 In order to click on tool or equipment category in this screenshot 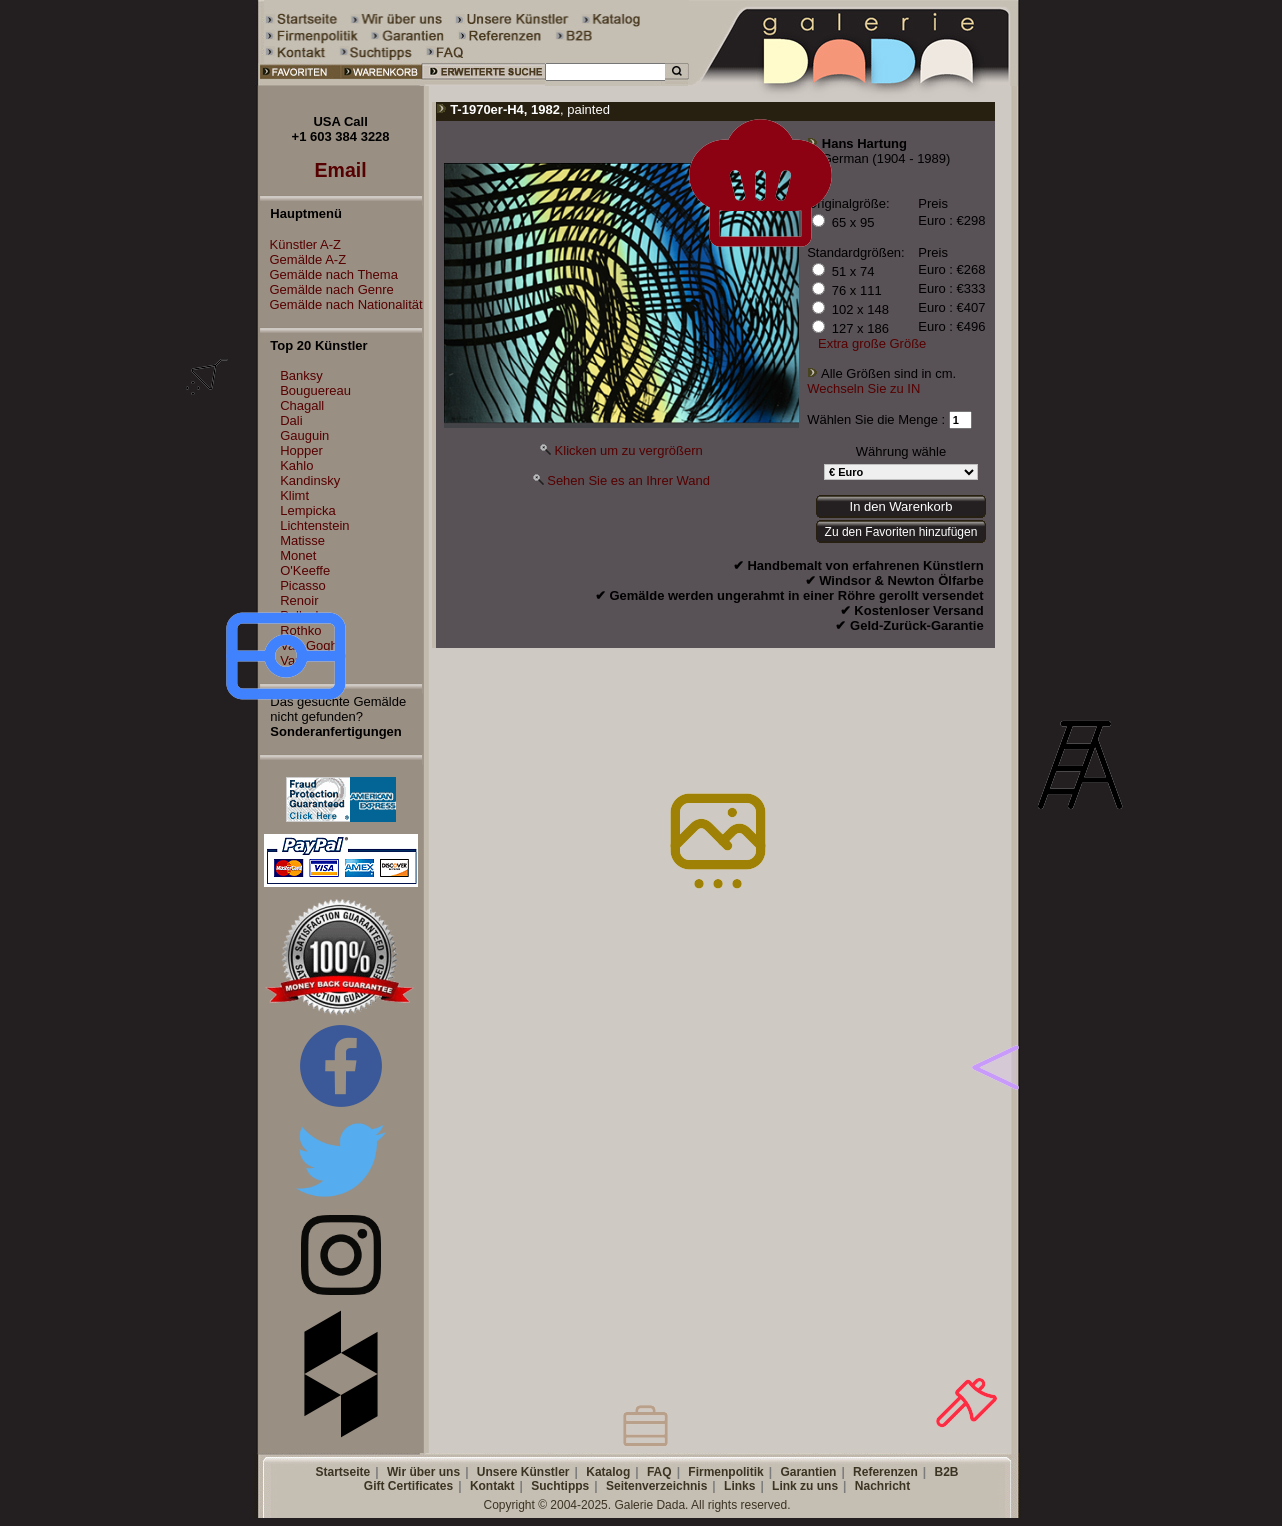, I will do `click(966, 1404)`.